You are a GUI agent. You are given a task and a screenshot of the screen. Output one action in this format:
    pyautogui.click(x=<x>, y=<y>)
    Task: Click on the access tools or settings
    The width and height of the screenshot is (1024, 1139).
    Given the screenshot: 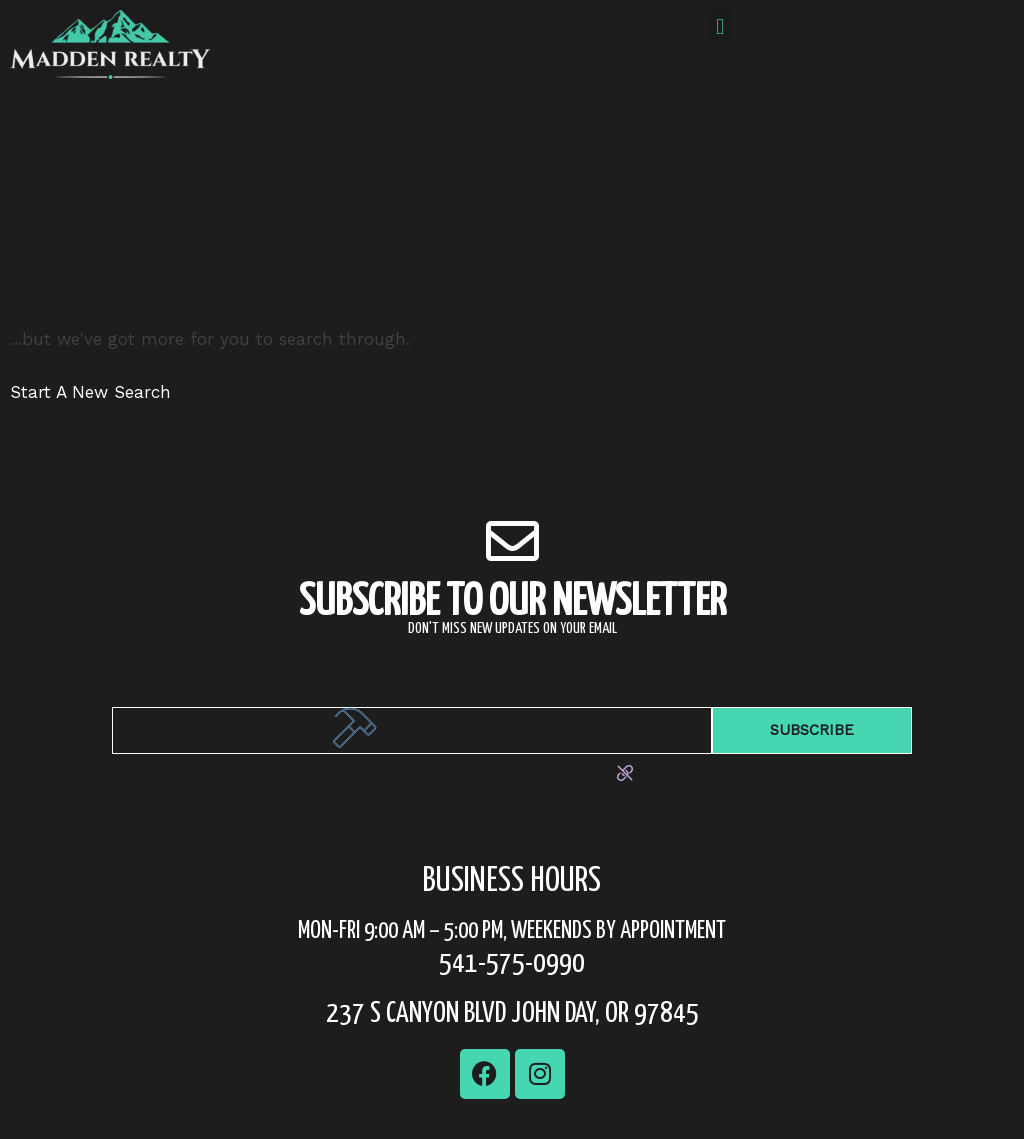 What is the action you would take?
    pyautogui.click(x=352, y=728)
    